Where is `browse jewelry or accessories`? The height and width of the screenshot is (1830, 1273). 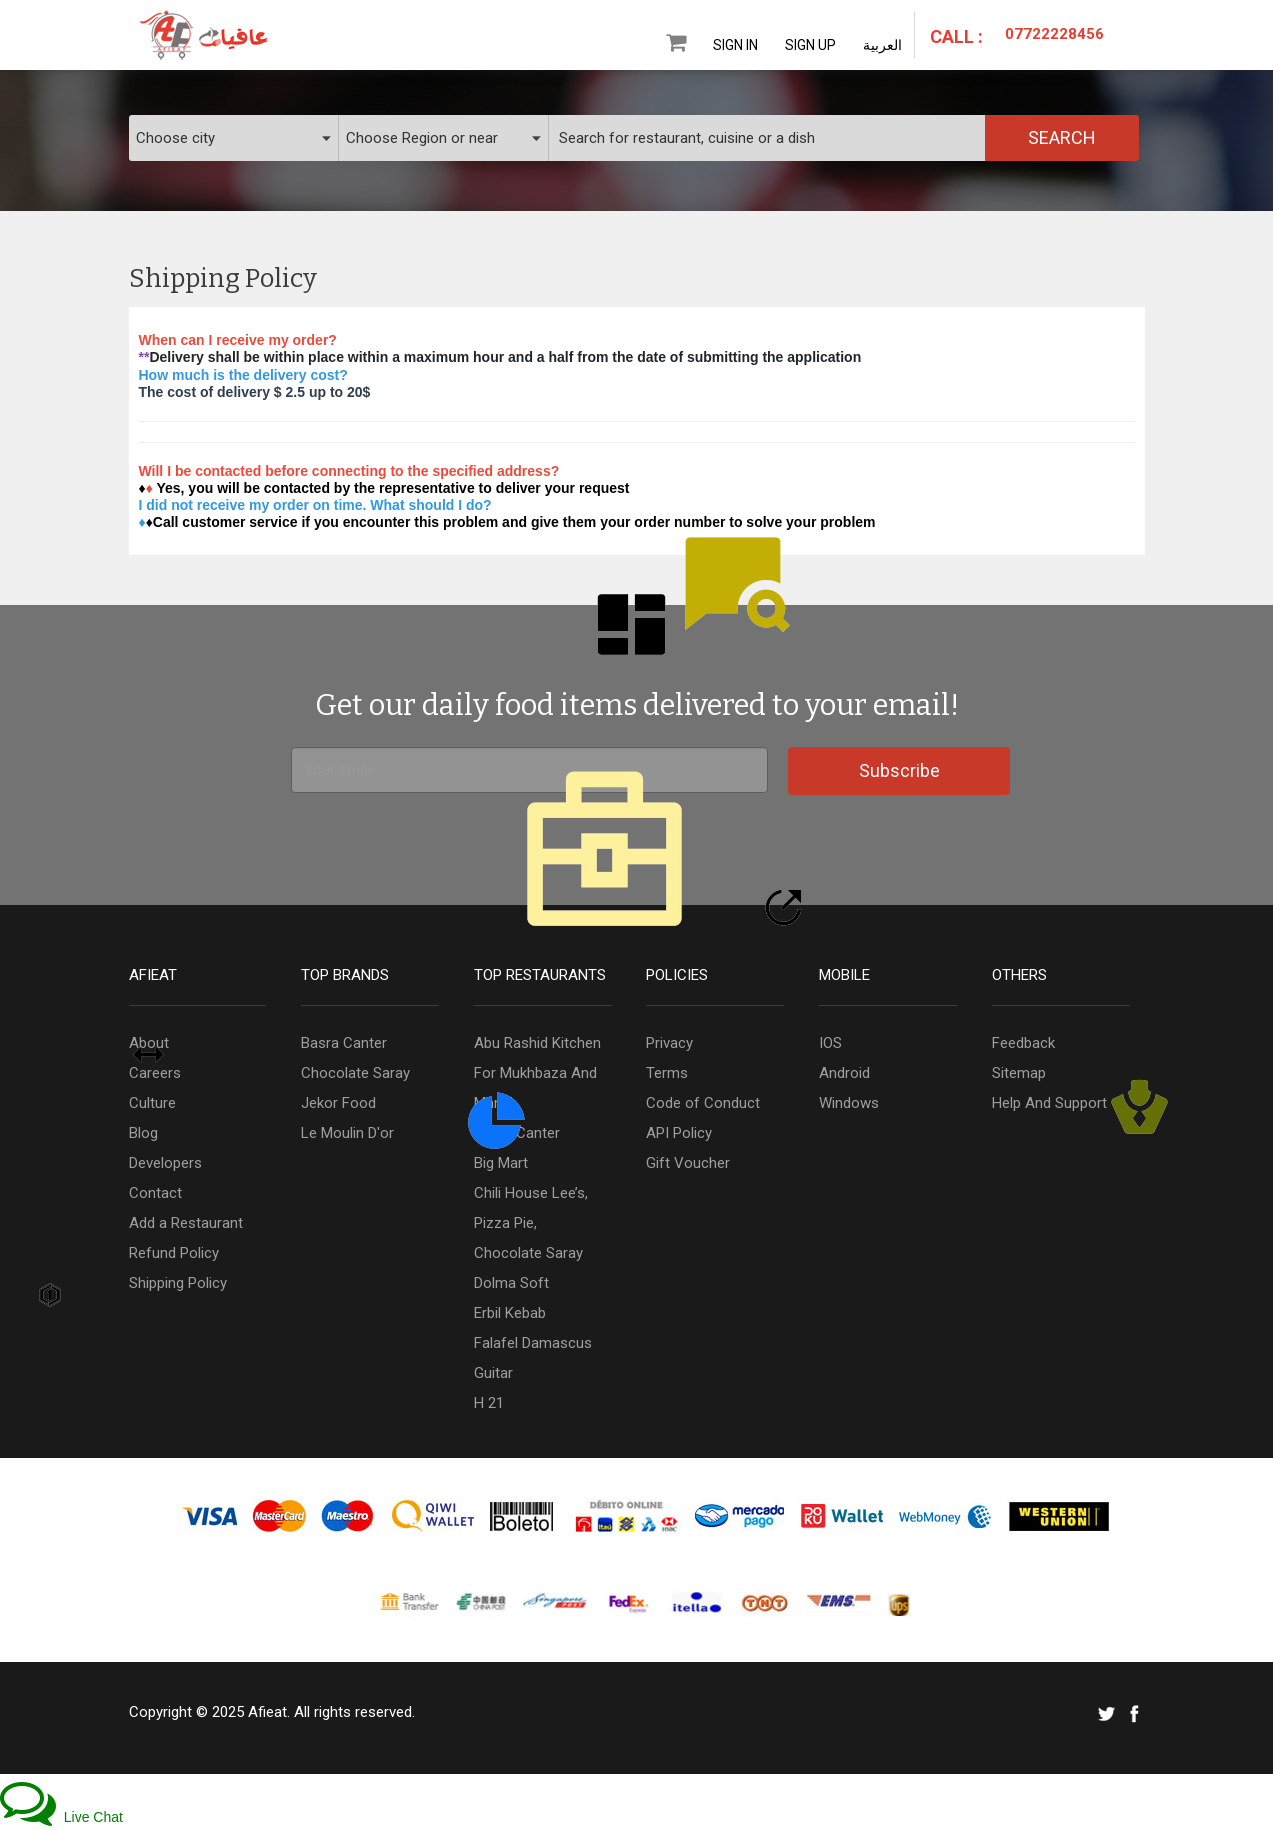
browse jewelry or accessories is located at coordinates (1139, 1108).